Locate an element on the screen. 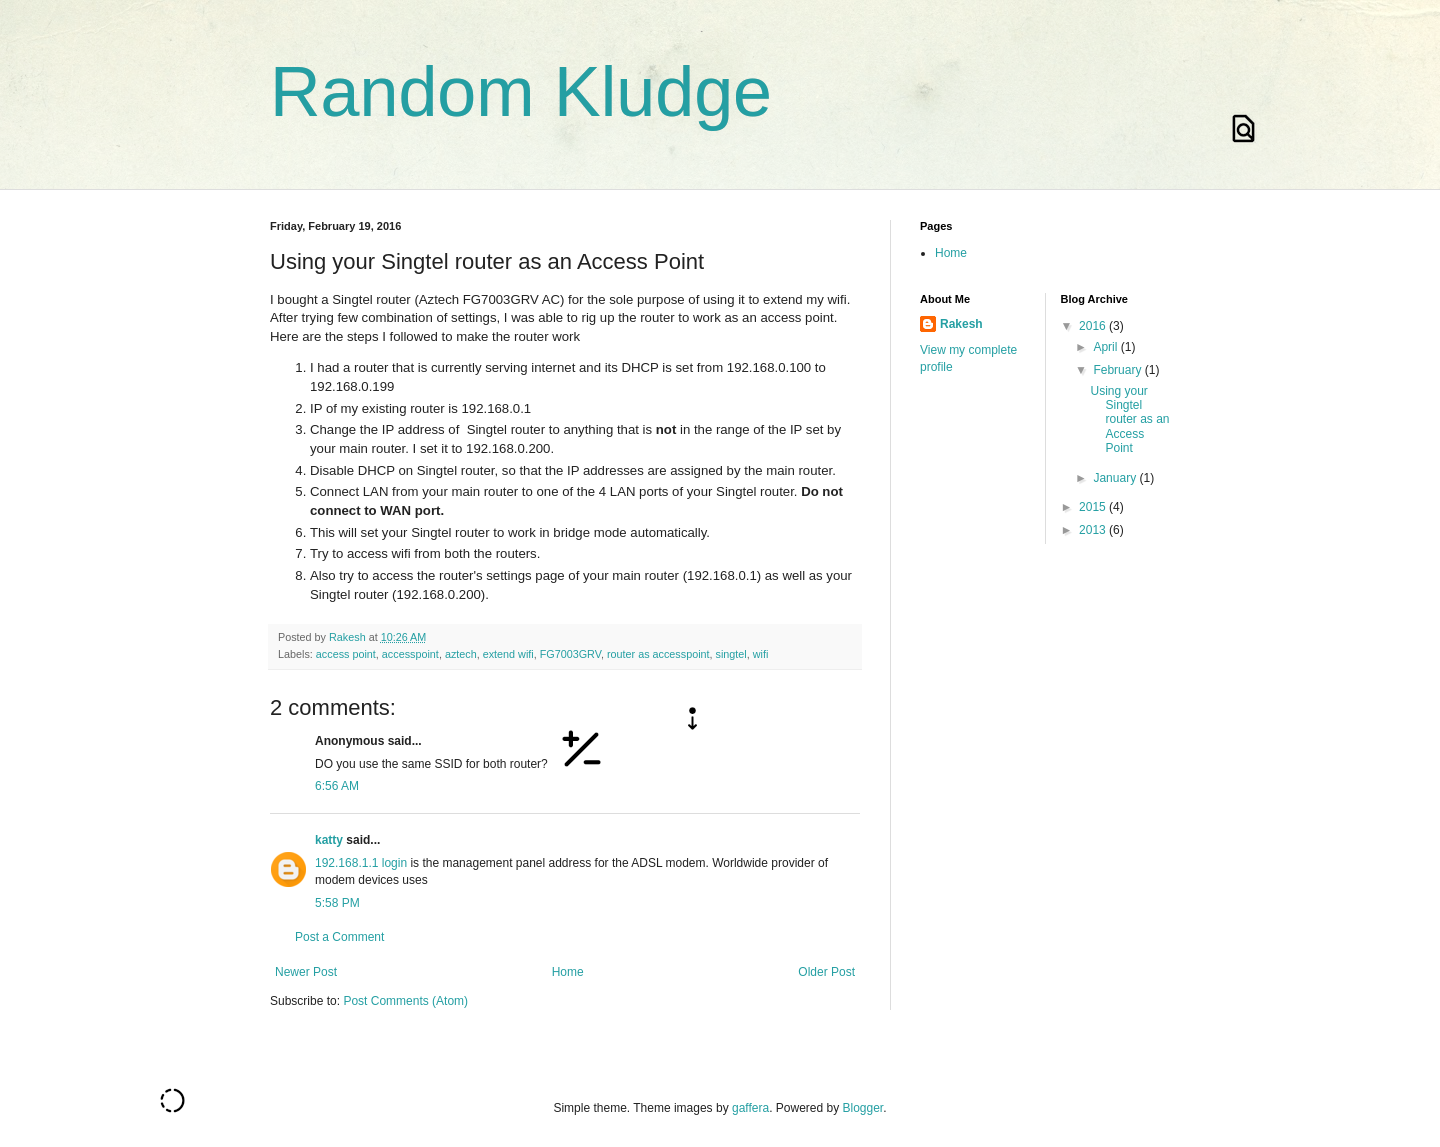  indicates loading or processing in progress is located at coordinates (172, 1100).